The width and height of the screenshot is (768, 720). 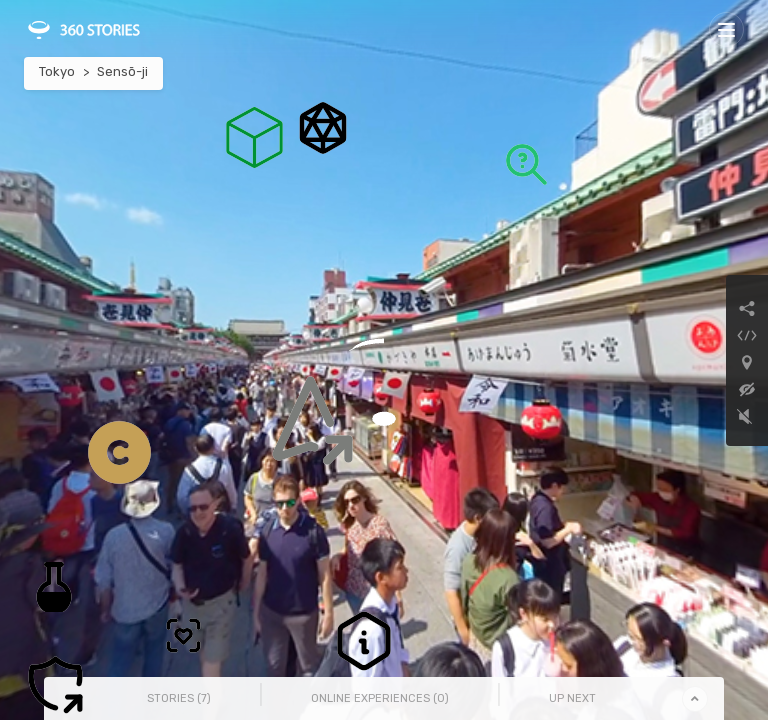 I want to click on indicates copyrighted content, so click(x=119, y=452).